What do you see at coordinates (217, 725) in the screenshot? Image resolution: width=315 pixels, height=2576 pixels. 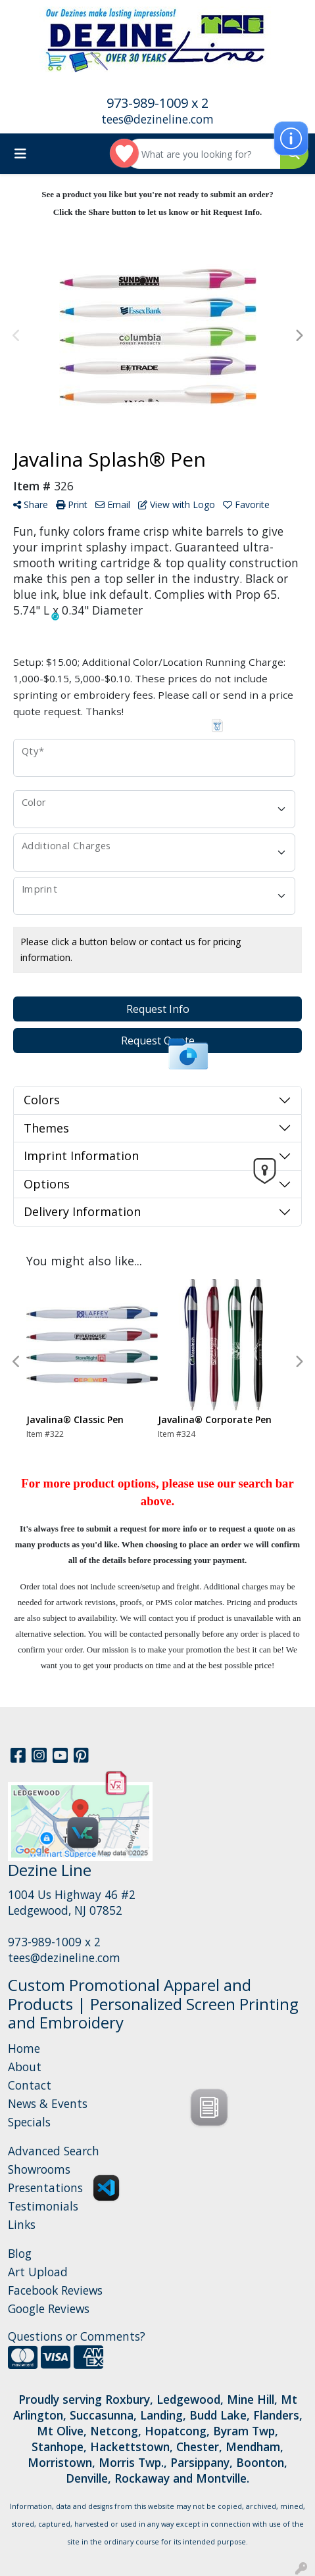 I see `indicates a perl script or program file` at bounding box center [217, 725].